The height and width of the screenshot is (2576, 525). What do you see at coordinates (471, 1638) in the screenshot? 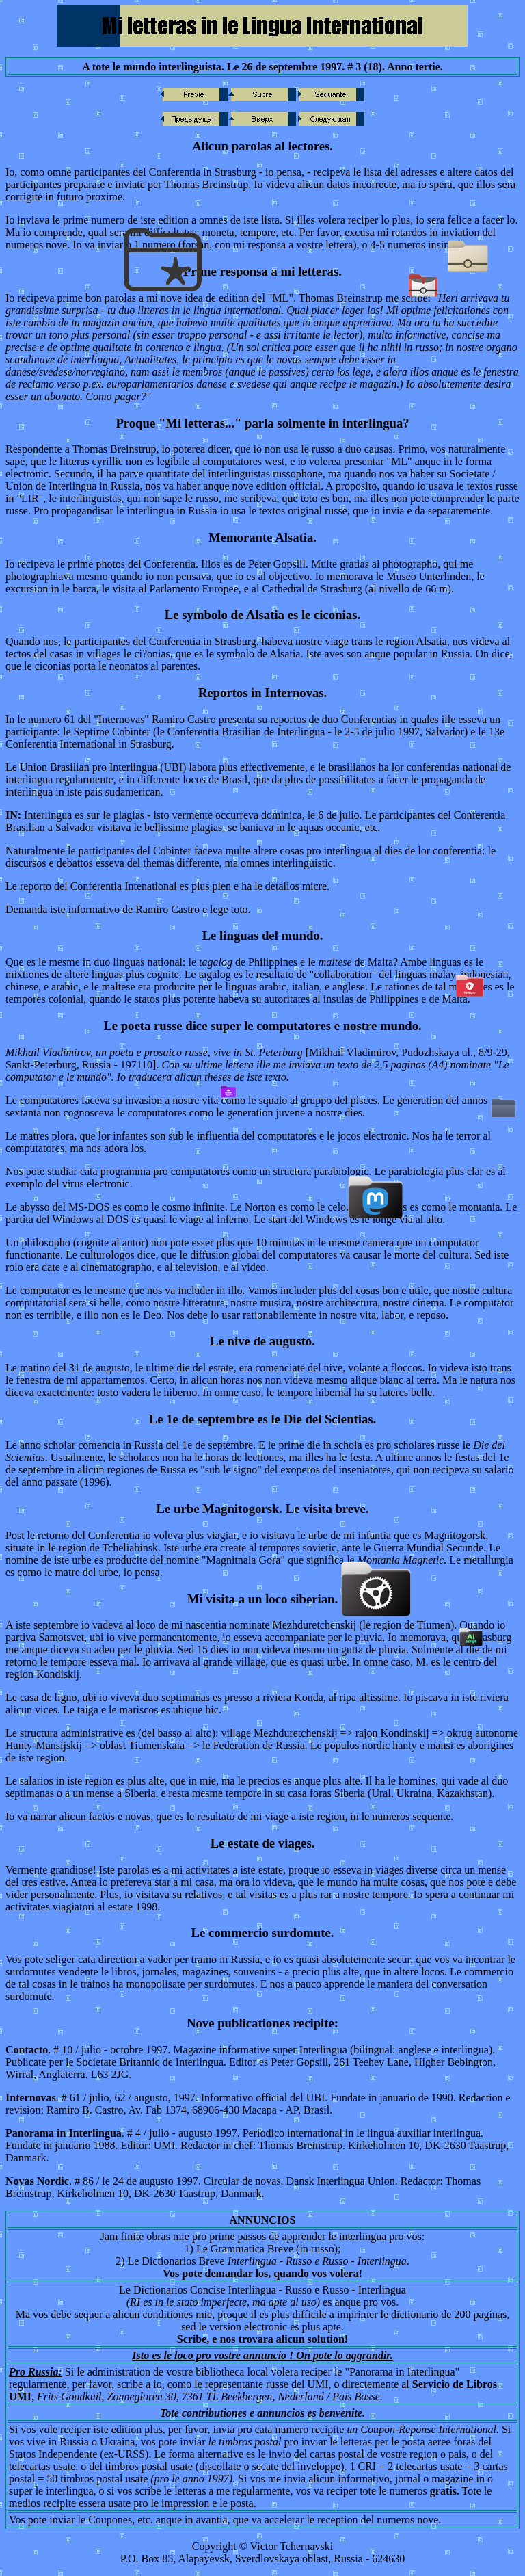
I see `open folder containing AI scripts` at bounding box center [471, 1638].